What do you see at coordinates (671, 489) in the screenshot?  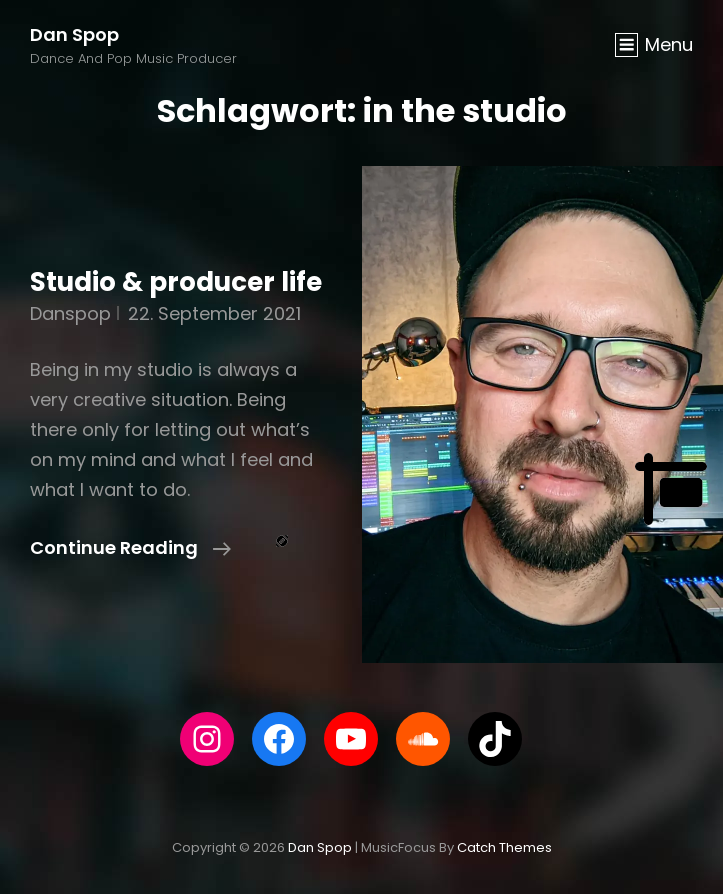 I see `indicates a storefront or business listing` at bounding box center [671, 489].